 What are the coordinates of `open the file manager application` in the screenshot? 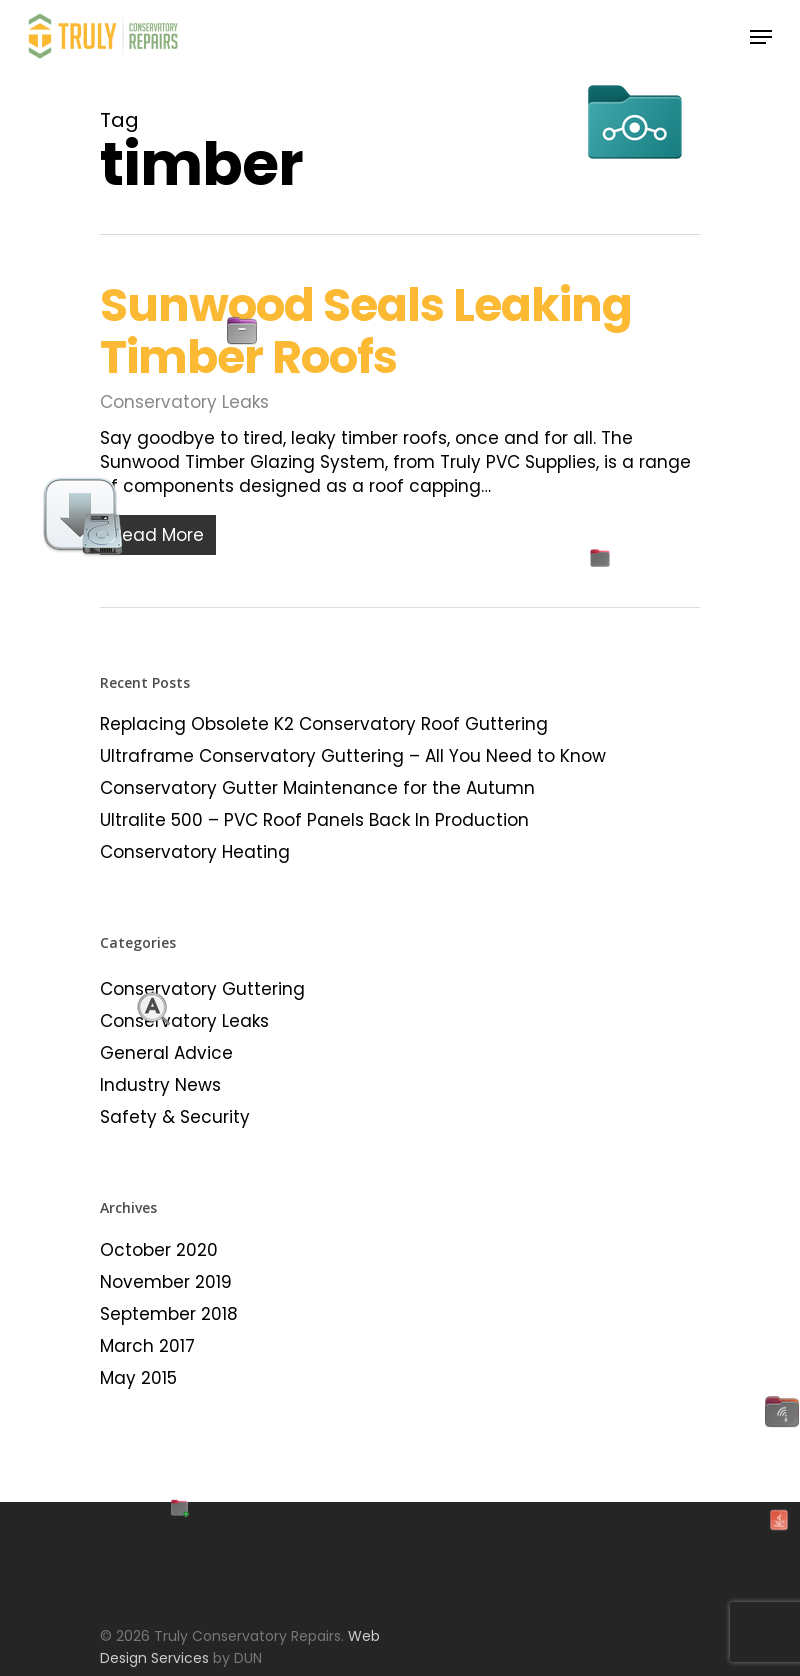 It's located at (242, 330).